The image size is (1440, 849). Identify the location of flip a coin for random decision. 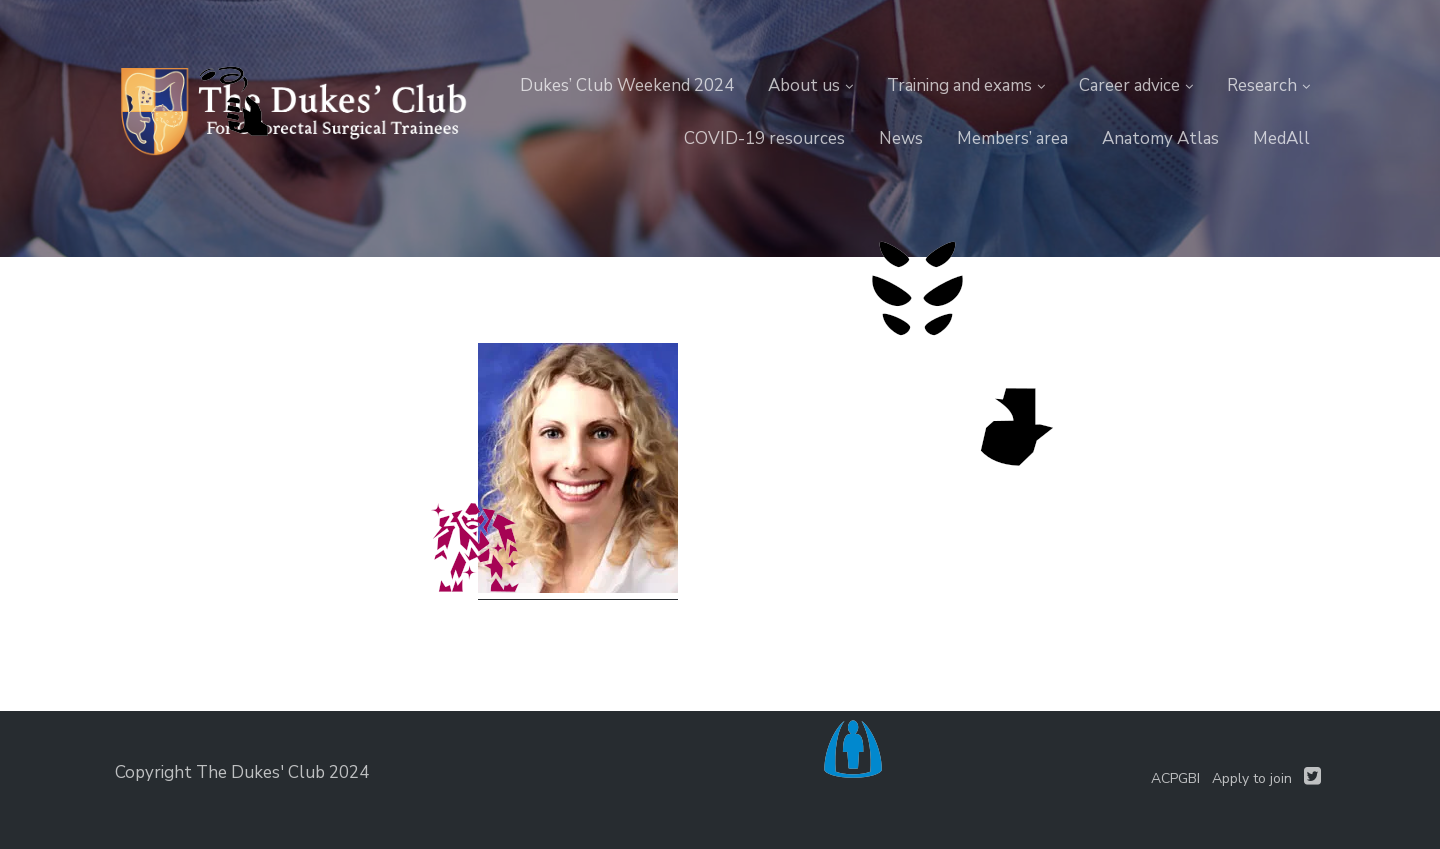
(231, 99).